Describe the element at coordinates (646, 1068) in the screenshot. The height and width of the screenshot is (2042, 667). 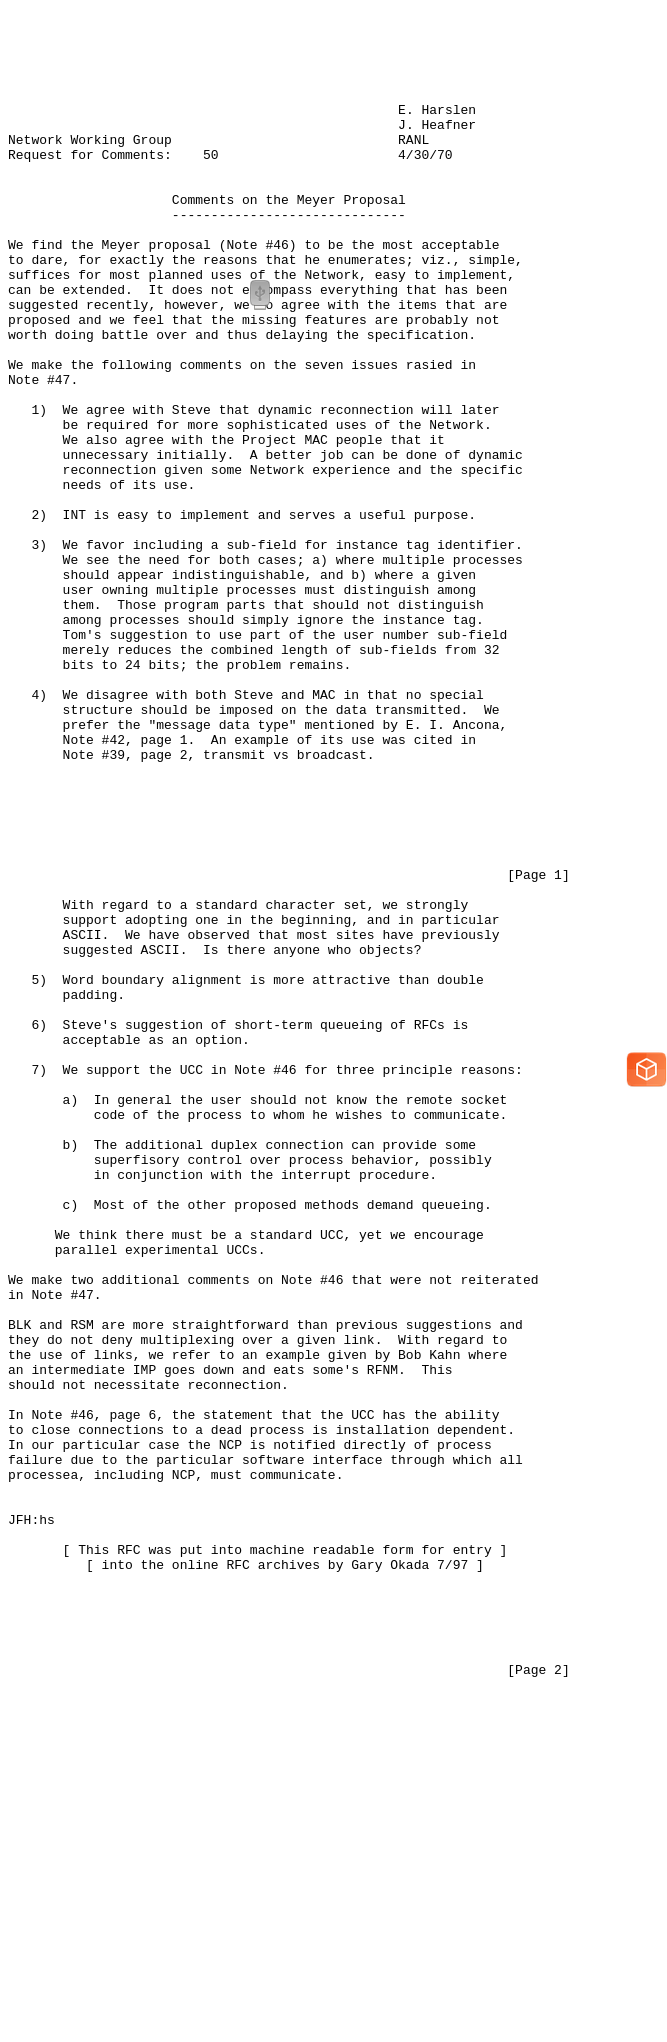
I see `open a 3D model file in OBJ format` at that location.